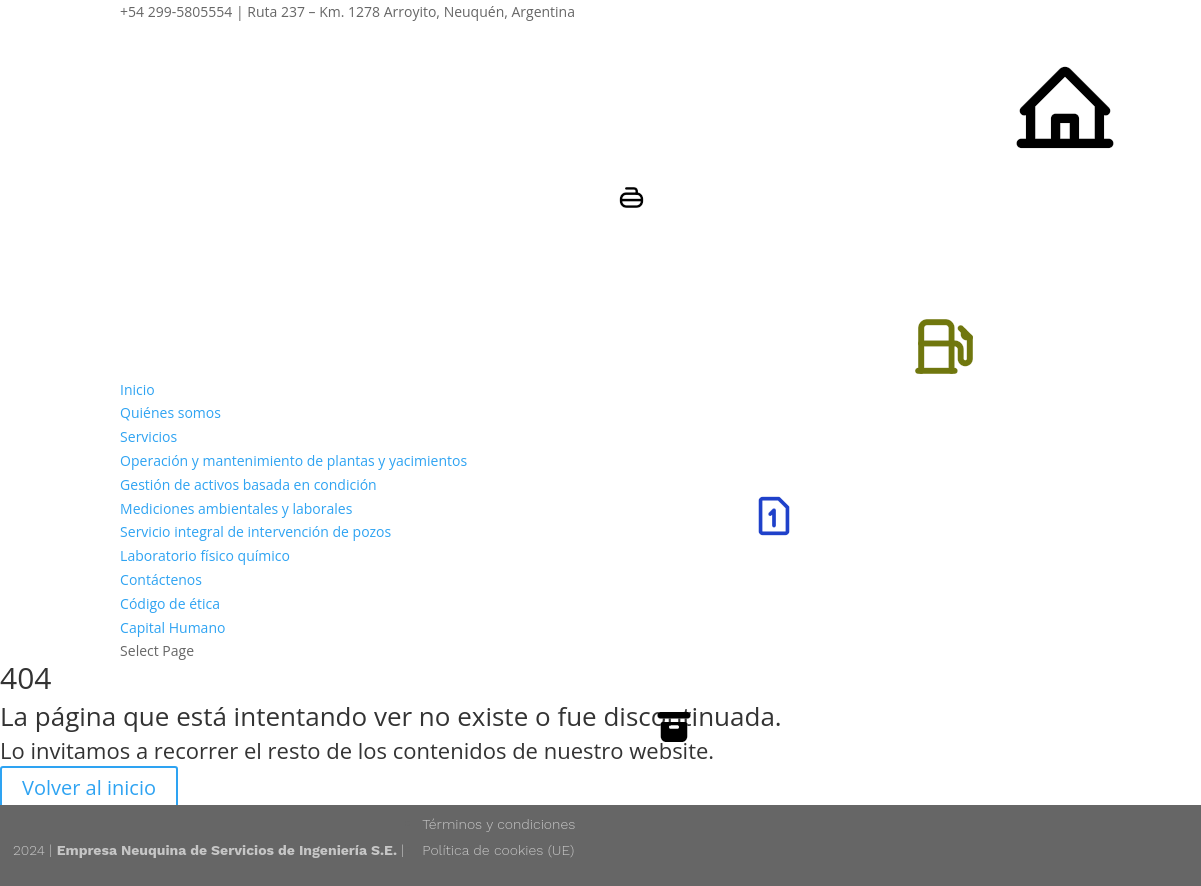 This screenshot has width=1201, height=886. What do you see at coordinates (631, 197) in the screenshot?
I see `access curling sport content or scores` at bounding box center [631, 197].